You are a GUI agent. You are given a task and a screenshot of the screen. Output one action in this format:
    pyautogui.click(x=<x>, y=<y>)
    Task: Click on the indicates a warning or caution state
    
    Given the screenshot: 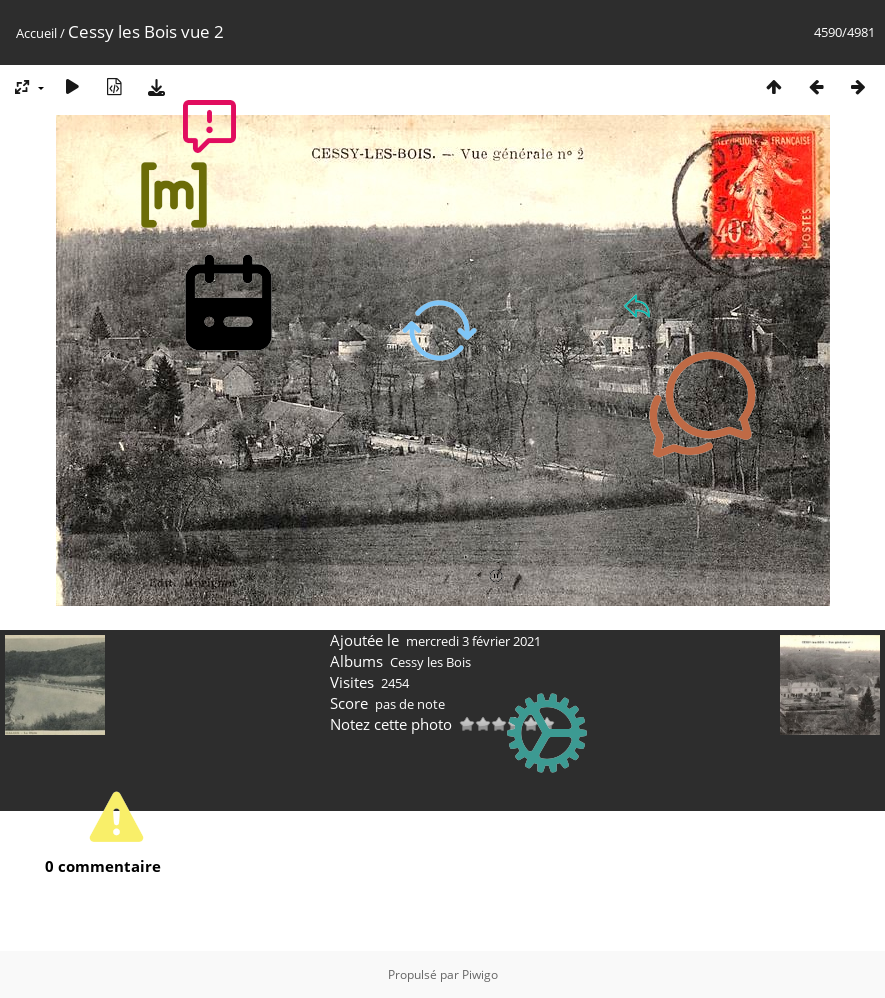 What is the action you would take?
    pyautogui.click(x=116, y=818)
    